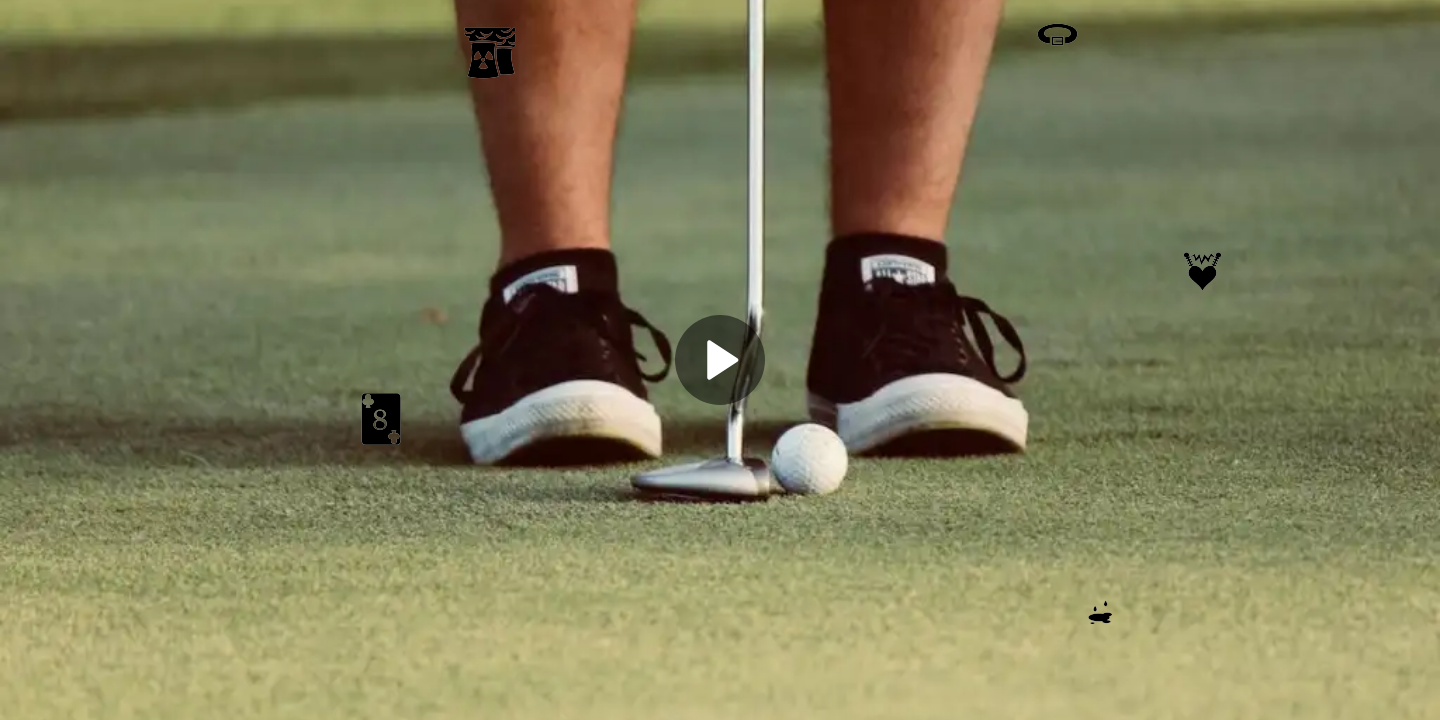 This screenshot has width=1440, height=720. I want to click on nuclear power plant facility icon, so click(490, 53).